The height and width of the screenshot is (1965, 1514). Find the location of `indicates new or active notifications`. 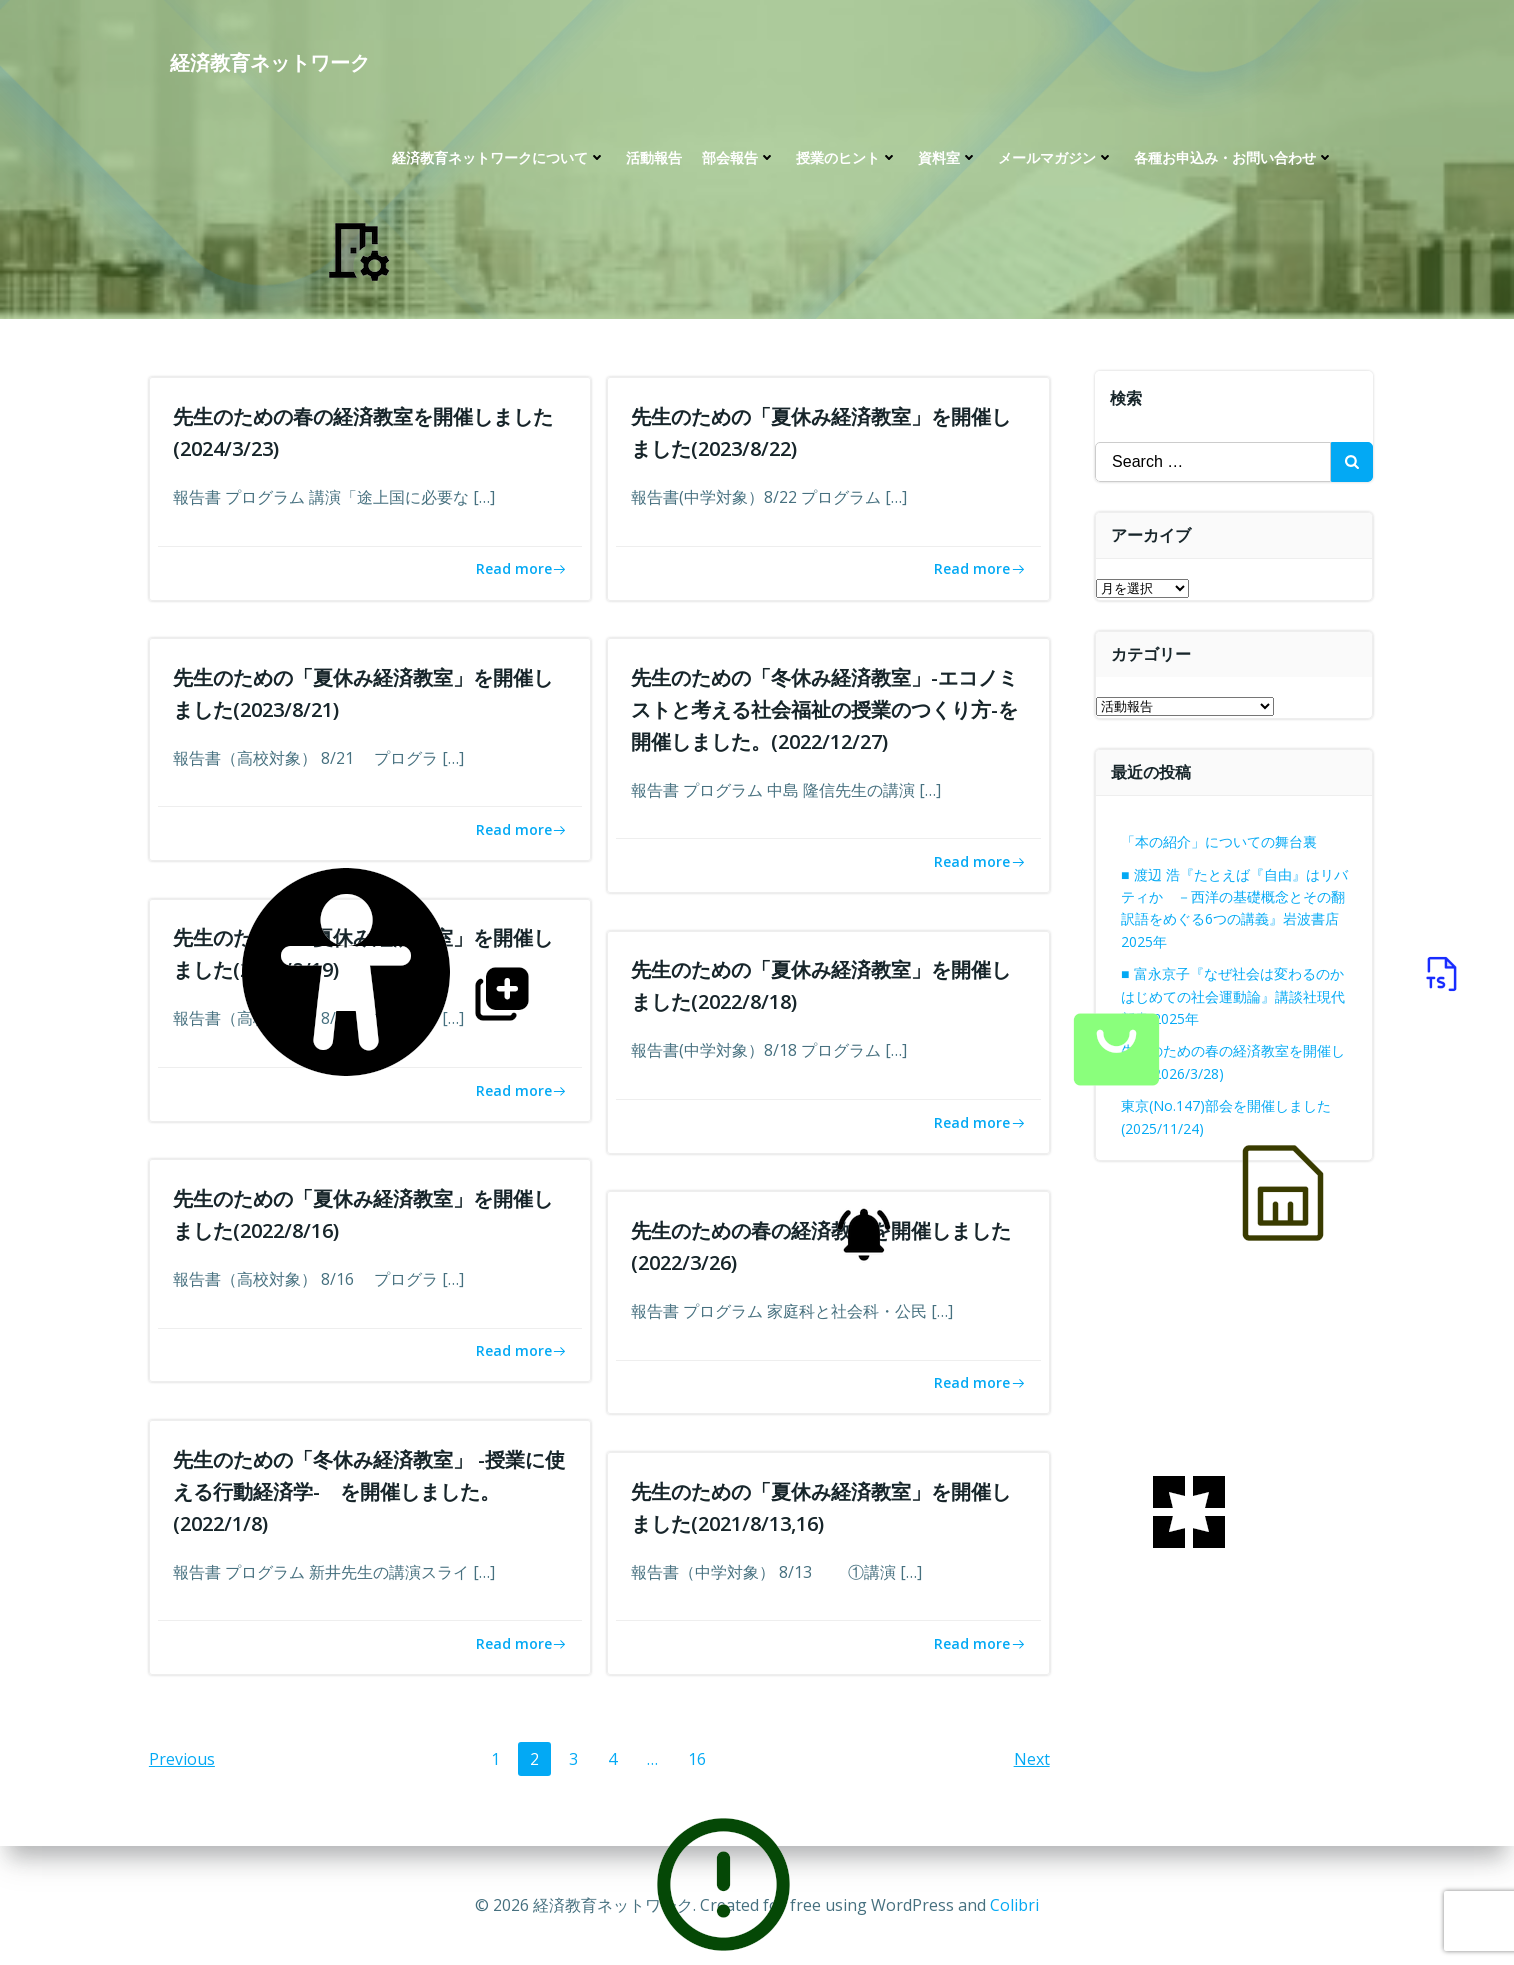

indicates new or active notifications is located at coordinates (864, 1234).